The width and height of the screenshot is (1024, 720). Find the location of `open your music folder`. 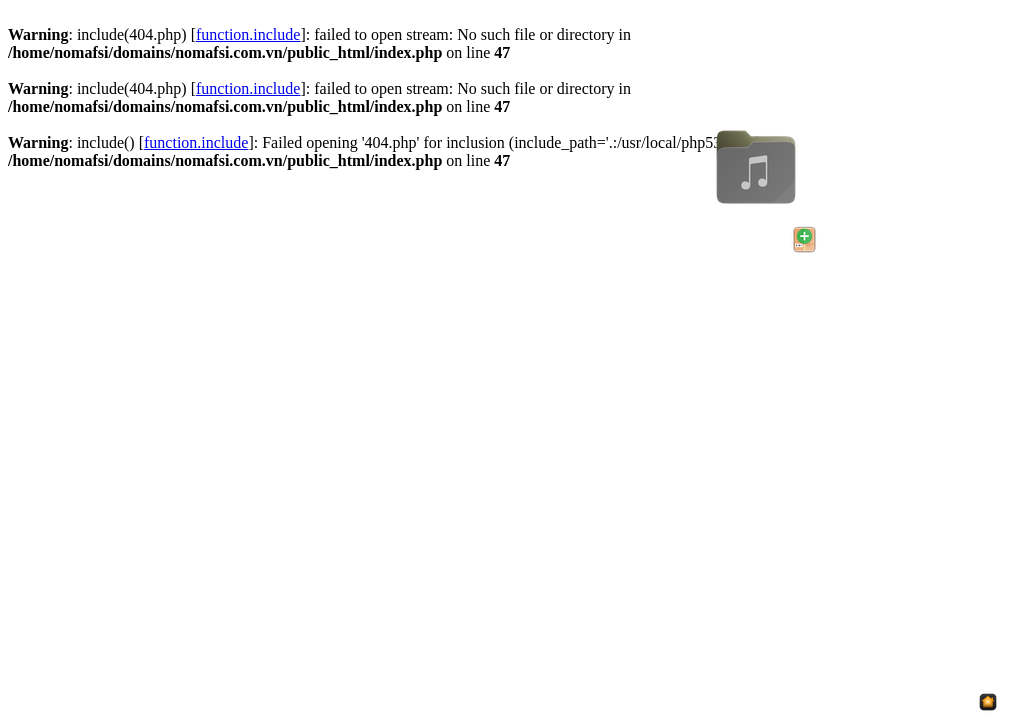

open your music folder is located at coordinates (756, 167).